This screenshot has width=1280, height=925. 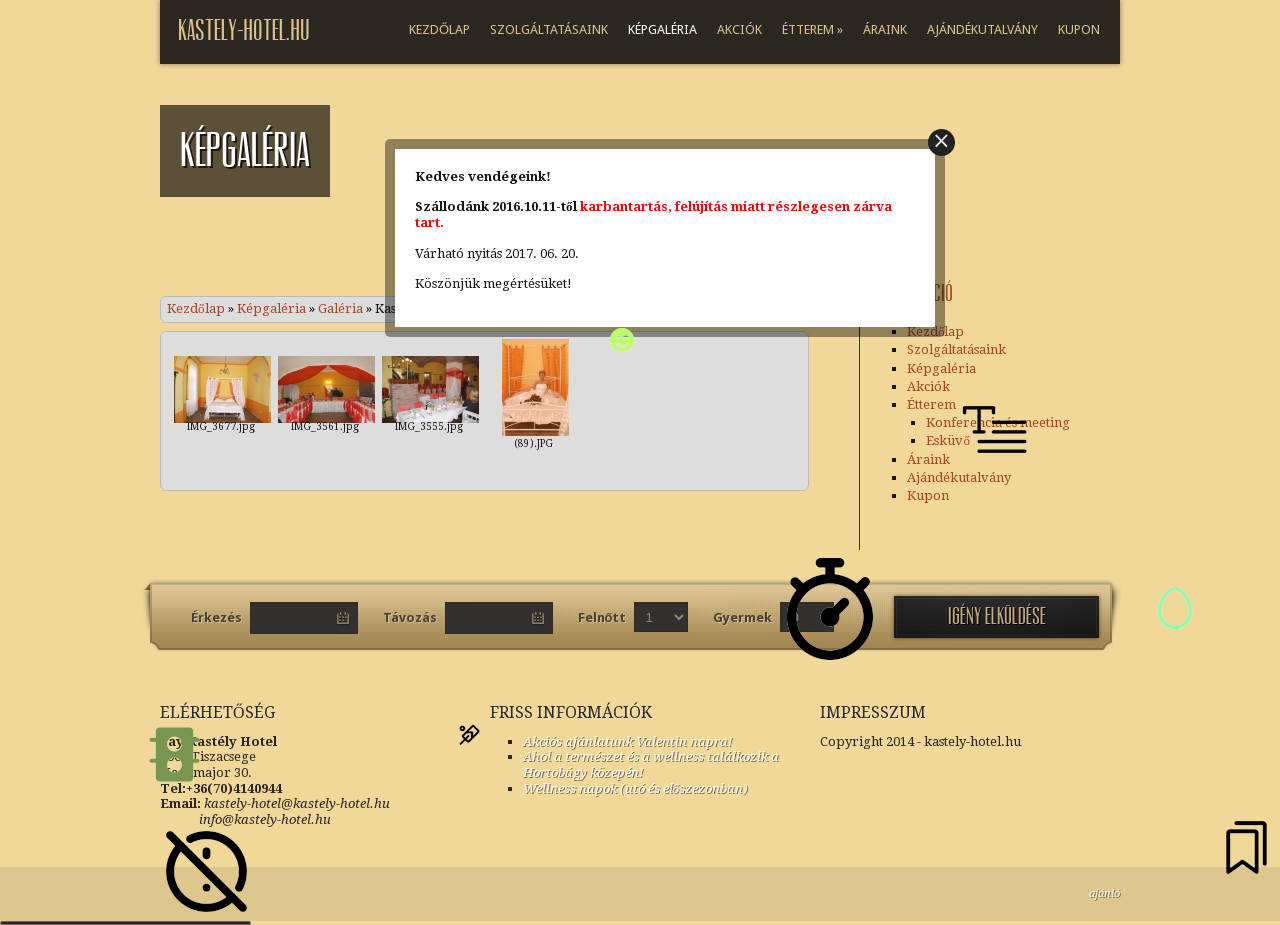 What do you see at coordinates (1175, 608) in the screenshot?
I see `indicates breakfast or food-related content` at bounding box center [1175, 608].